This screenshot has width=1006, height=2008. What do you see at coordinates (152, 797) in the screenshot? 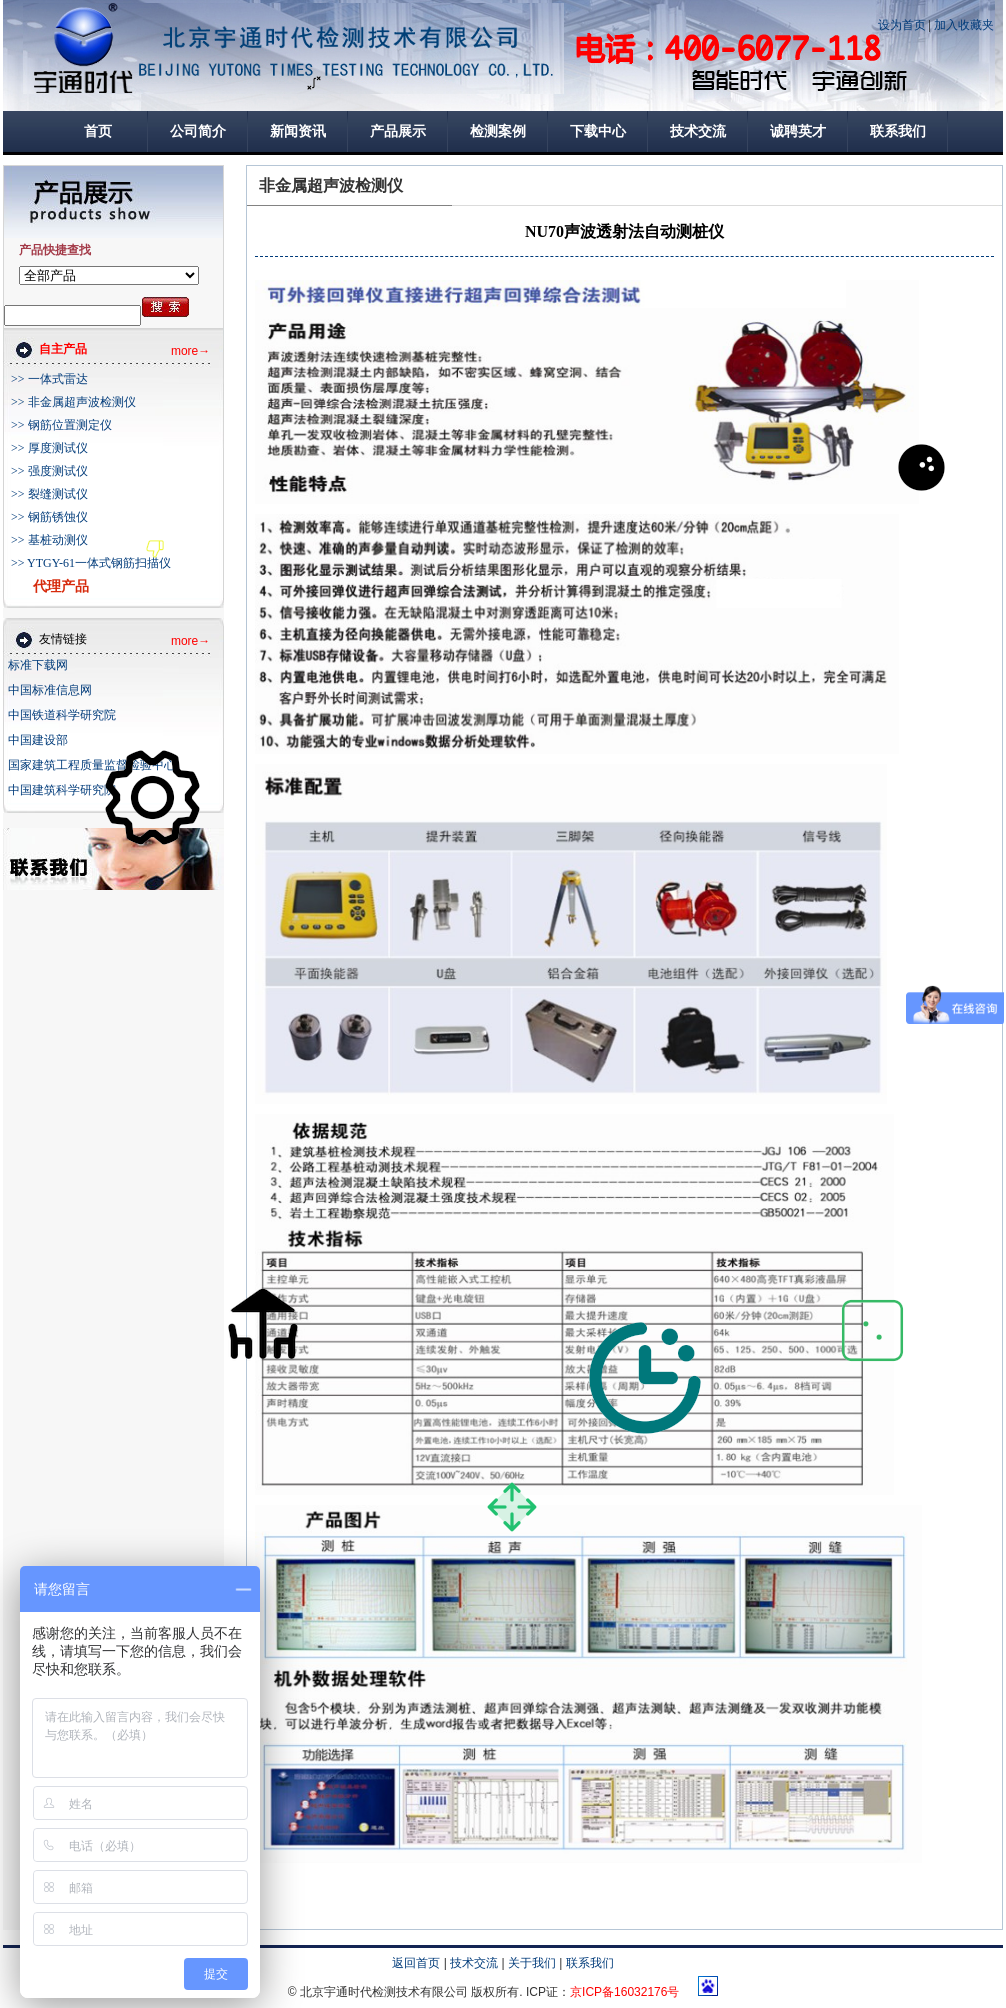
I see `open settings` at bounding box center [152, 797].